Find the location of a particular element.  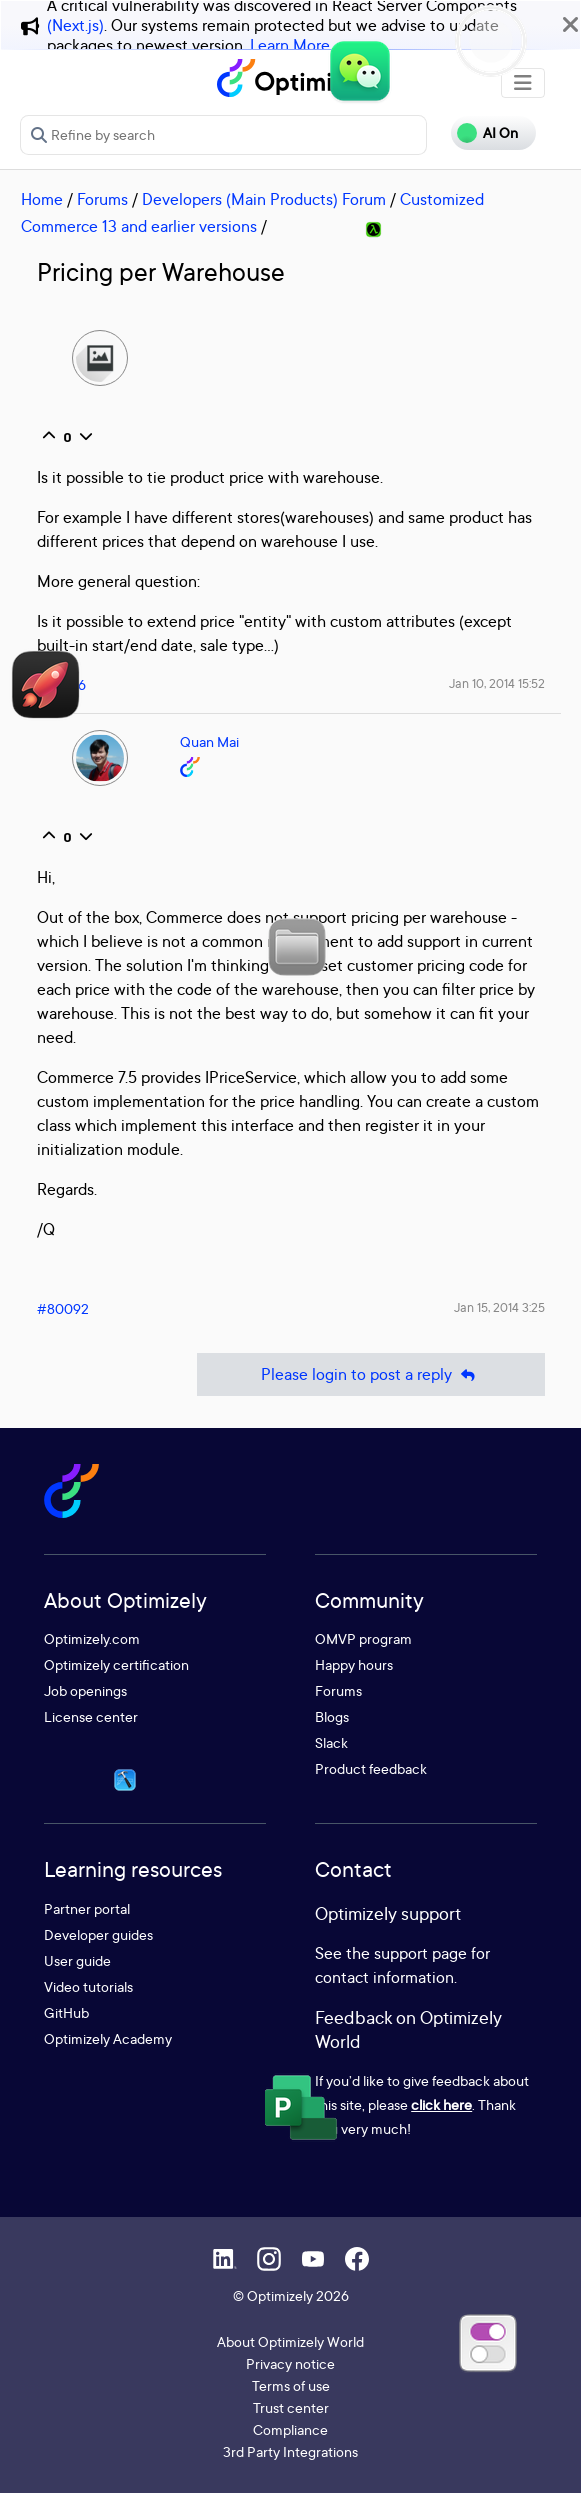

open the files app to browse documents is located at coordinates (297, 947).